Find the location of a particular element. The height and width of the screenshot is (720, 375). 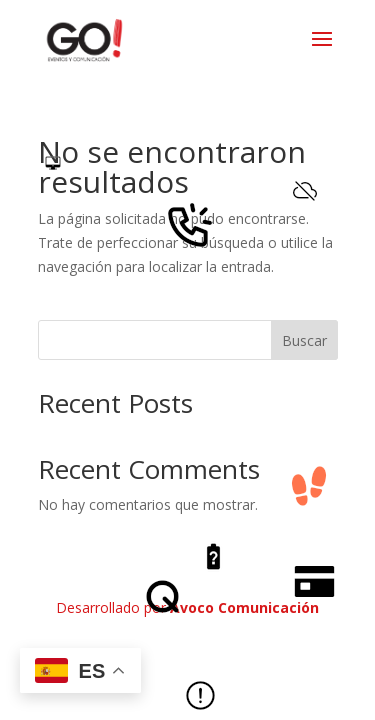

indicates battery status cannot be determined is located at coordinates (213, 556).